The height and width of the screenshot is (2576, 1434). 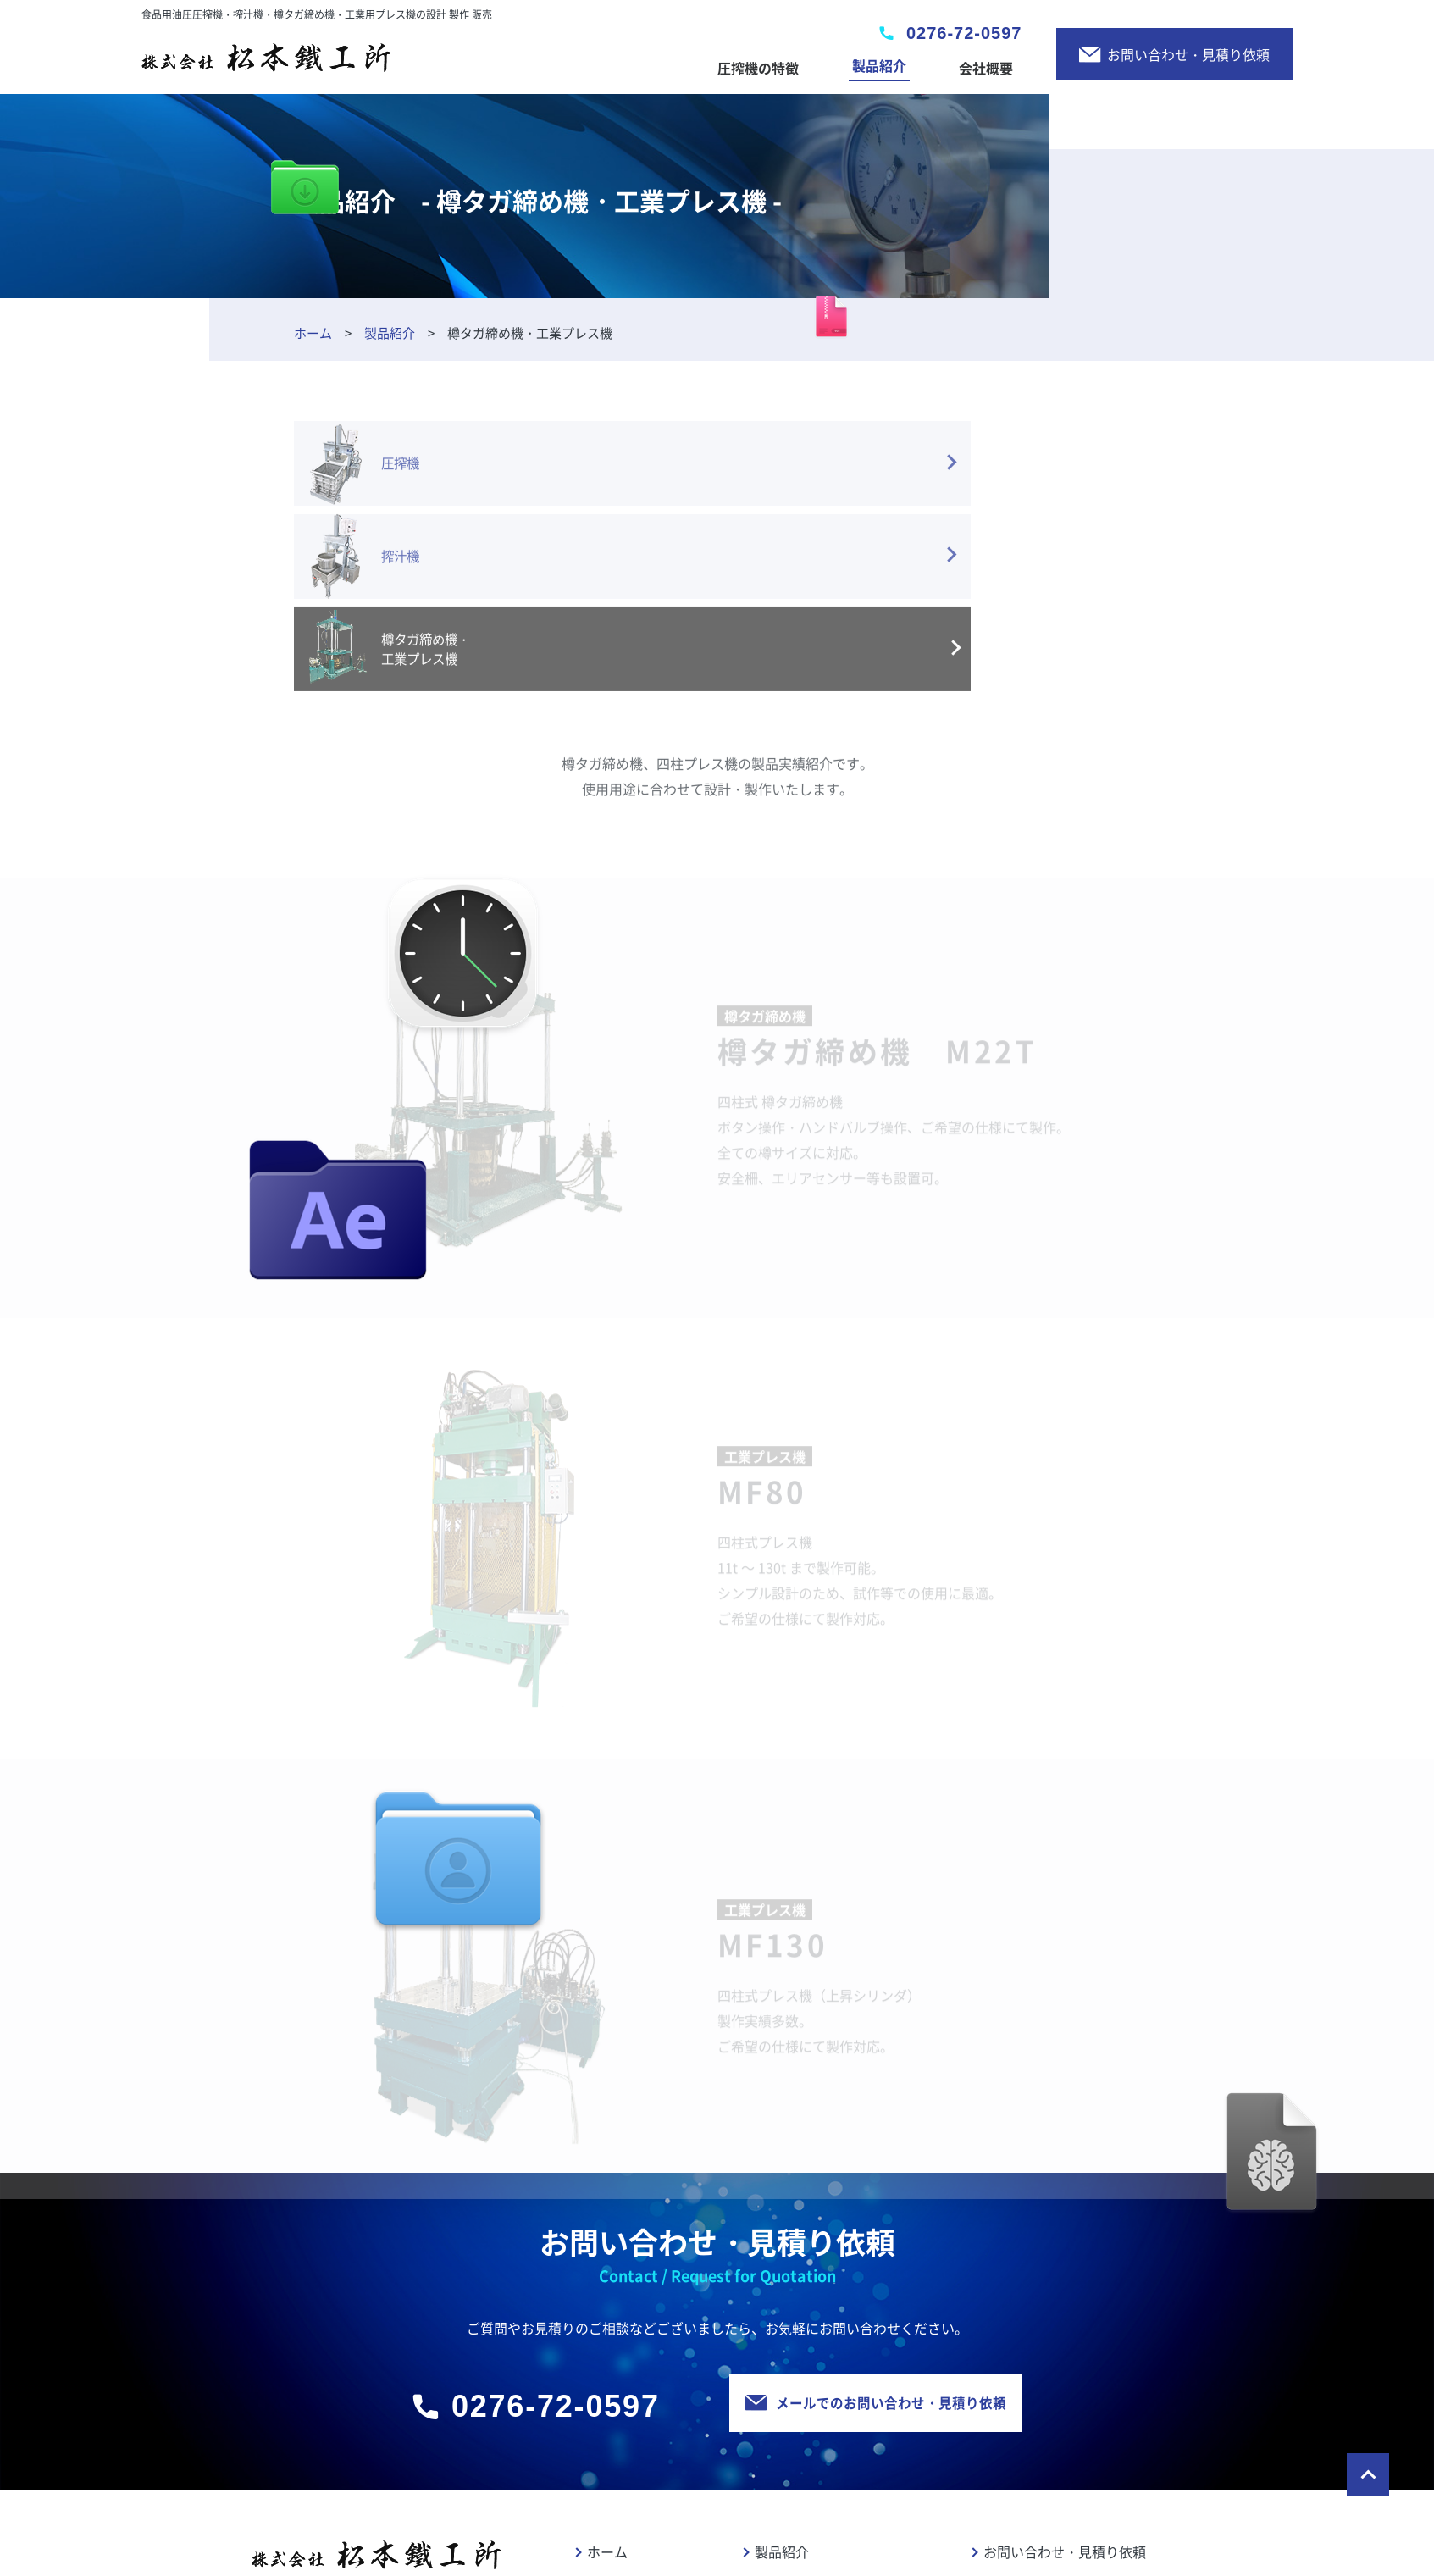 What do you see at coordinates (462, 953) in the screenshot?
I see `open go for it productivity app` at bounding box center [462, 953].